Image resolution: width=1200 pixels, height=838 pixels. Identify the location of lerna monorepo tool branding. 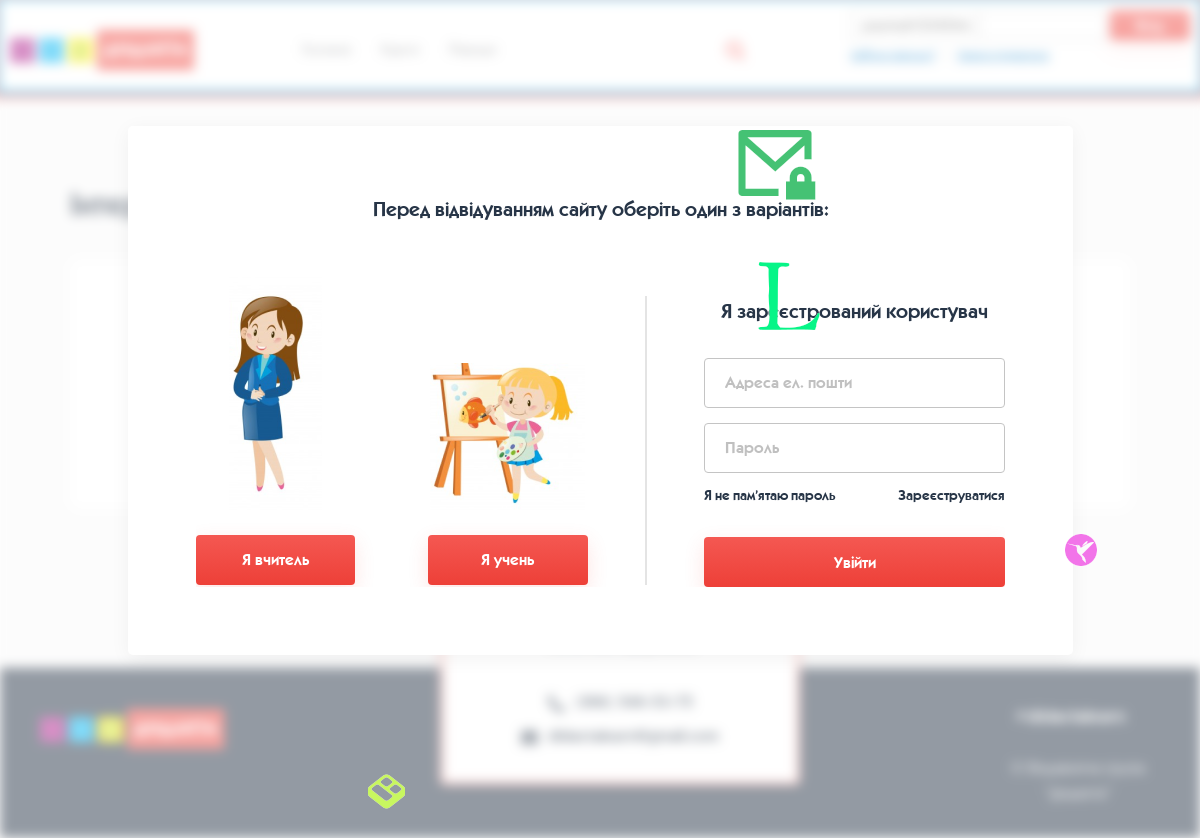
(789, 296).